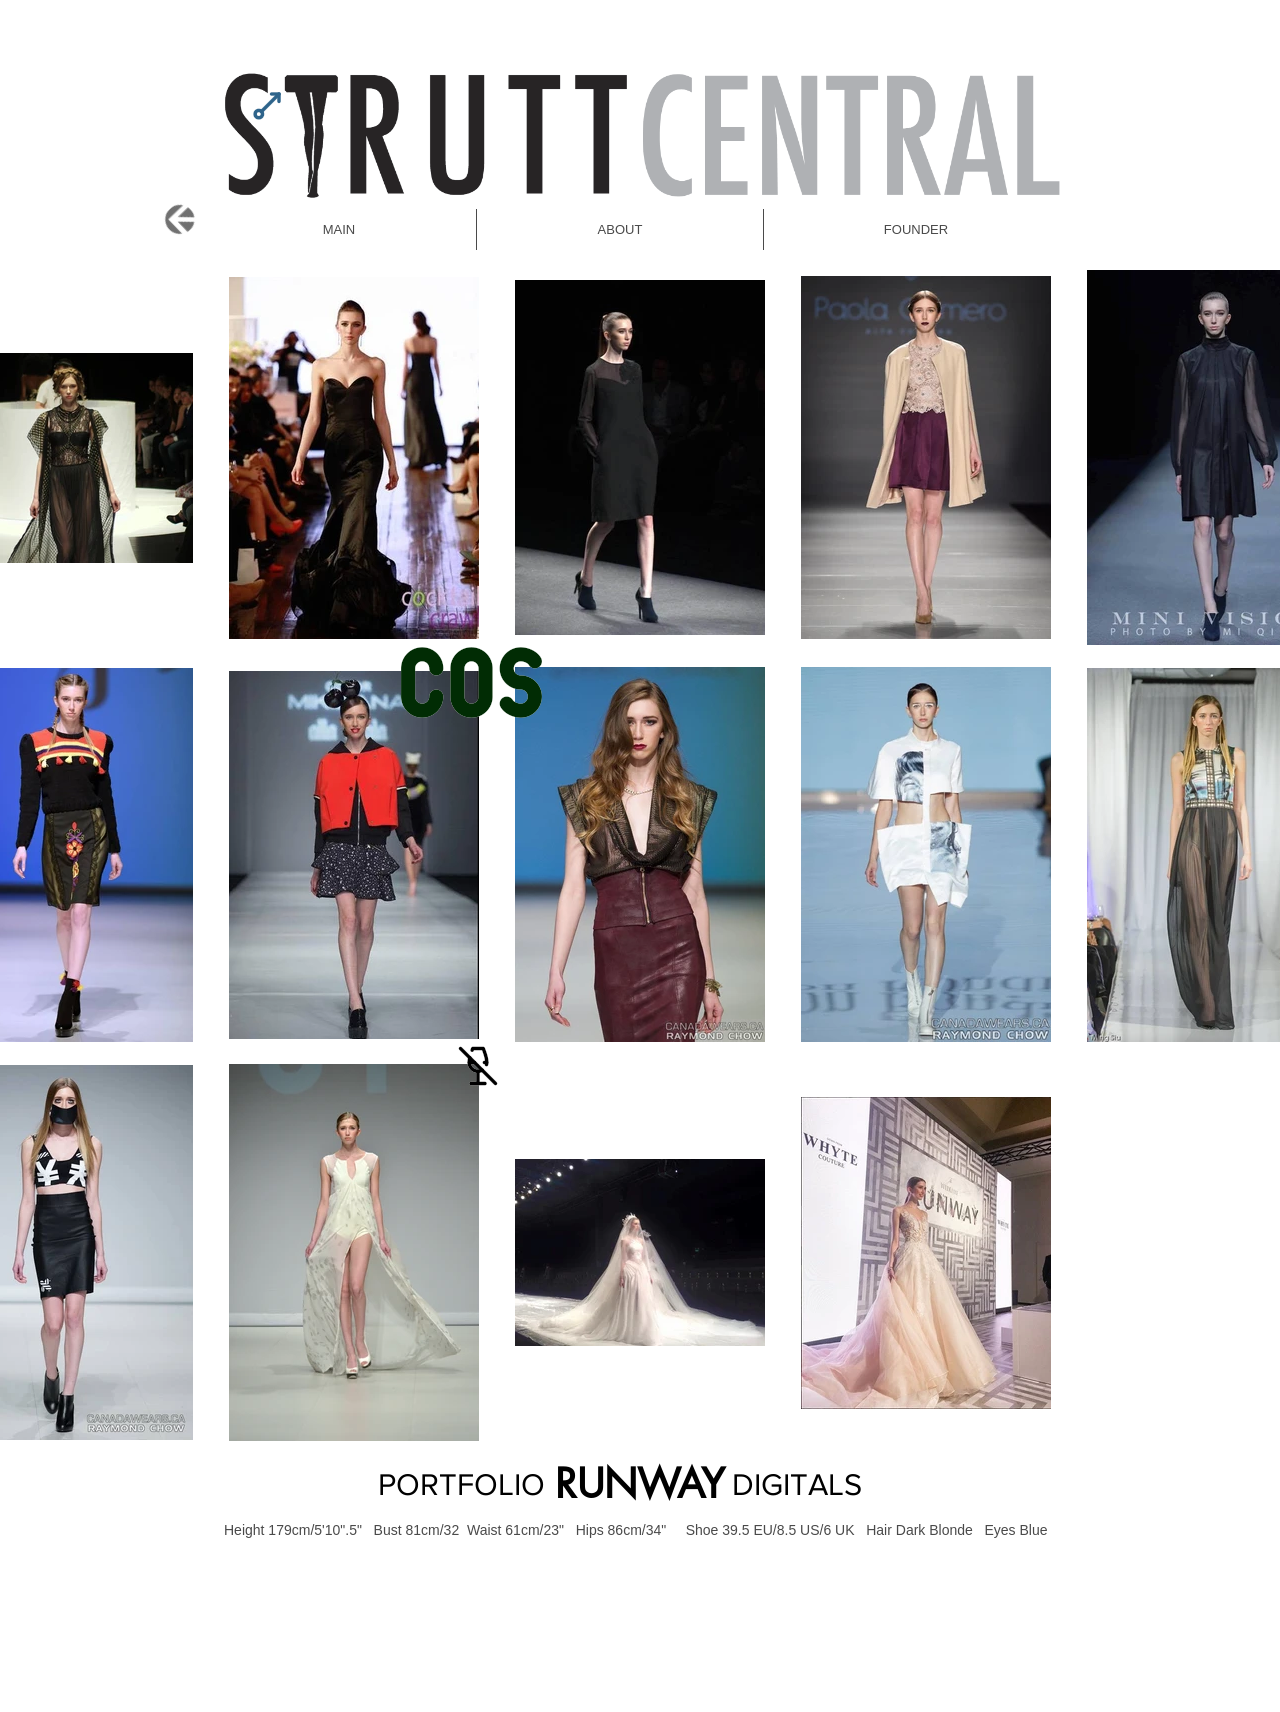  Describe the element at coordinates (268, 105) in the screenshot. I see `open link in new tab or window` at that location.